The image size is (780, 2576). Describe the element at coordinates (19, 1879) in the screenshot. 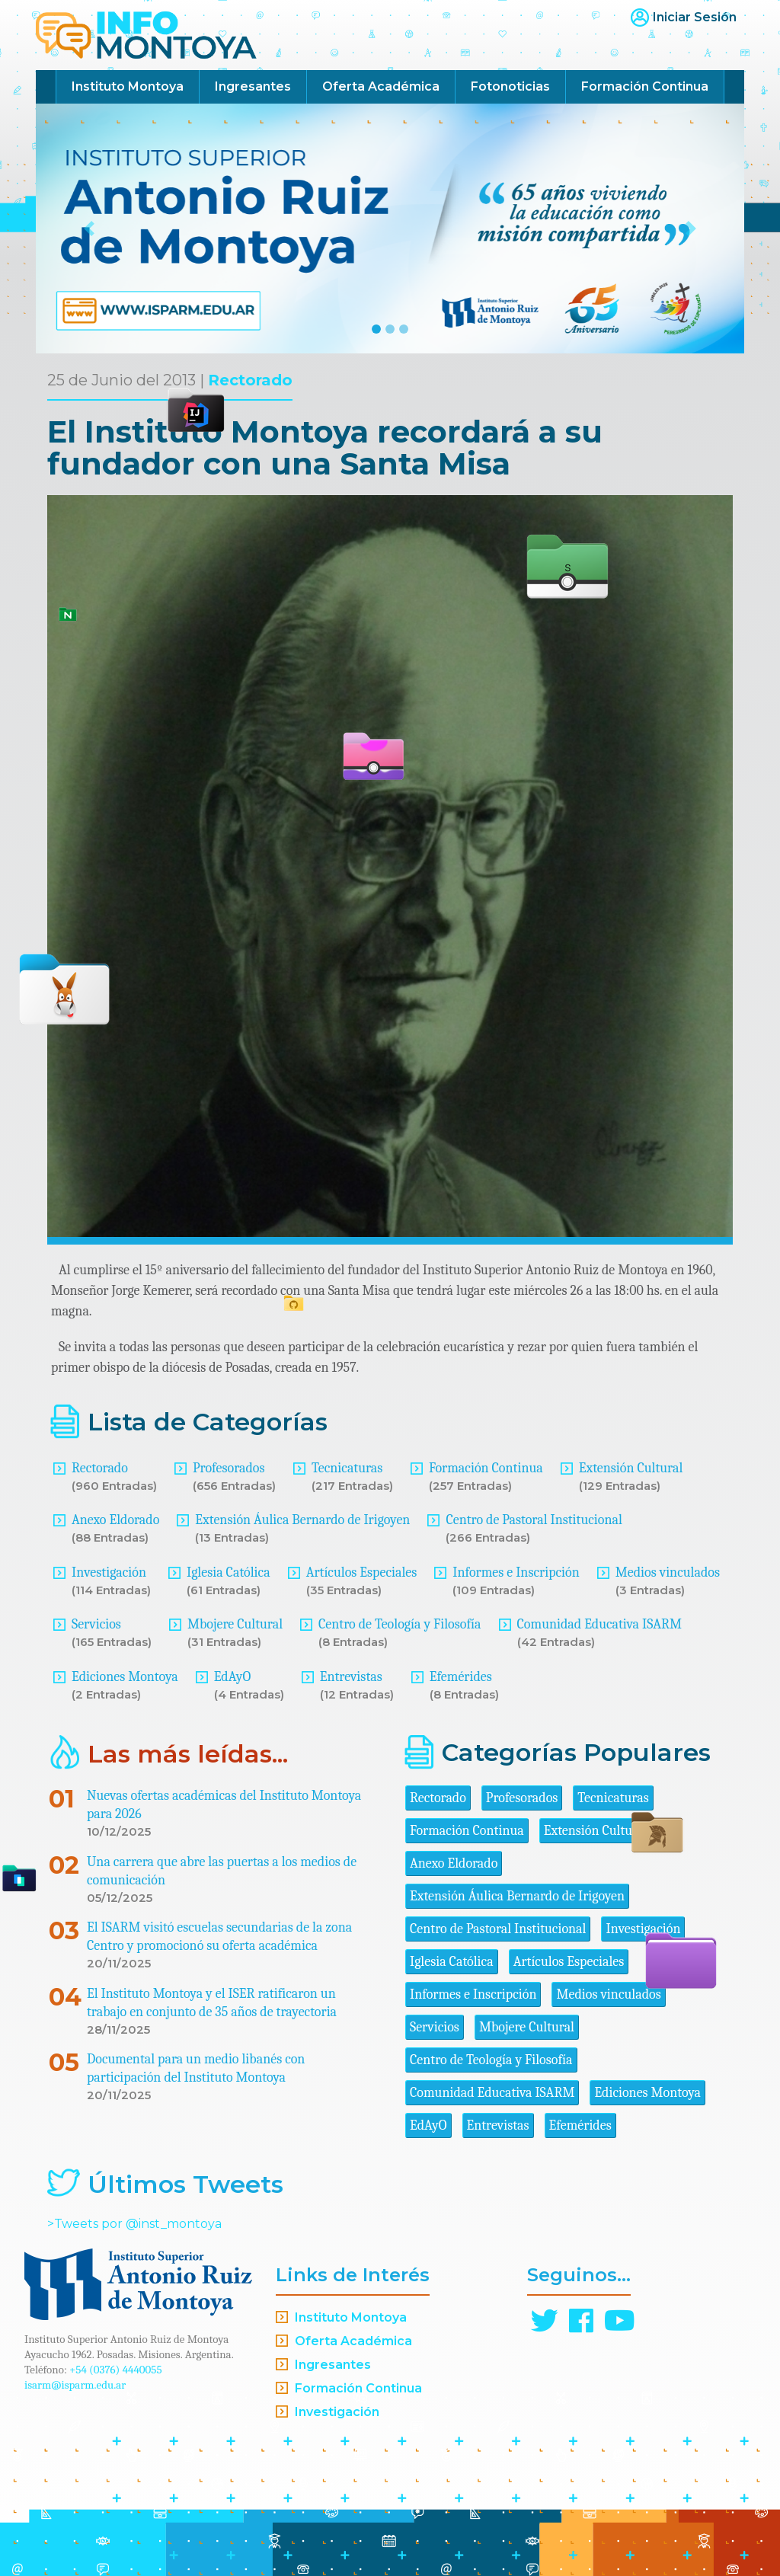

I see `open wondershare mobiletrans files folder` at that location.